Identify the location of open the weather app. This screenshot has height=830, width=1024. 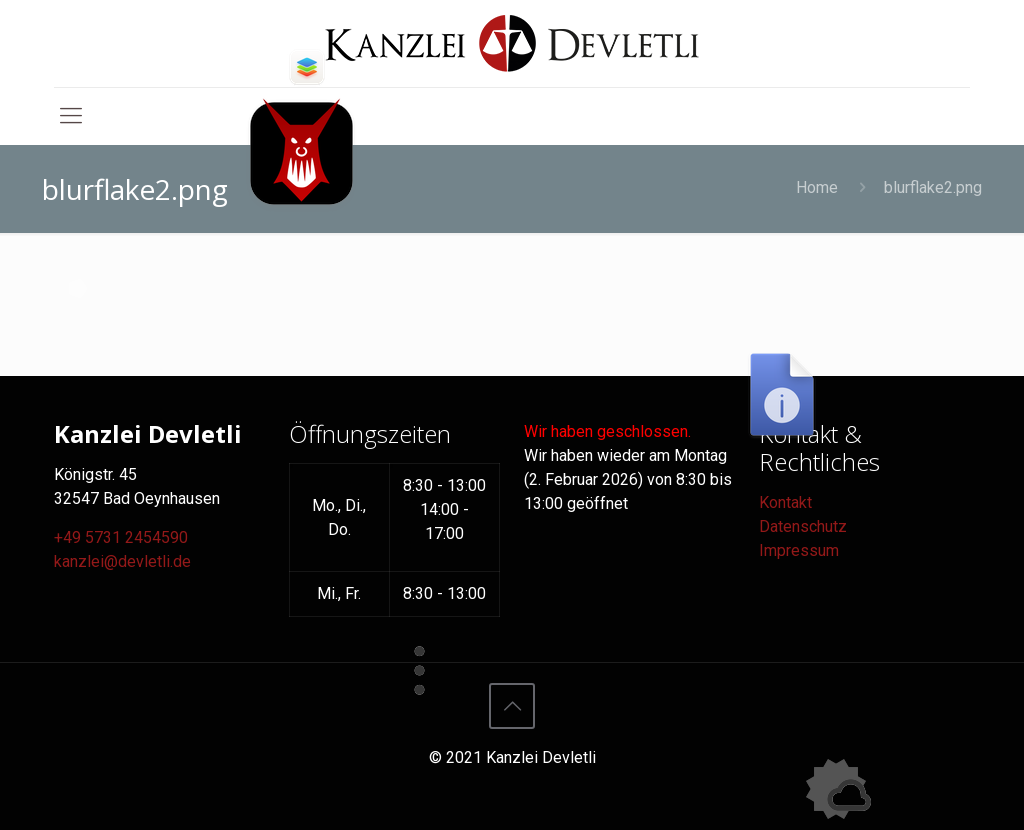
(836, 789).